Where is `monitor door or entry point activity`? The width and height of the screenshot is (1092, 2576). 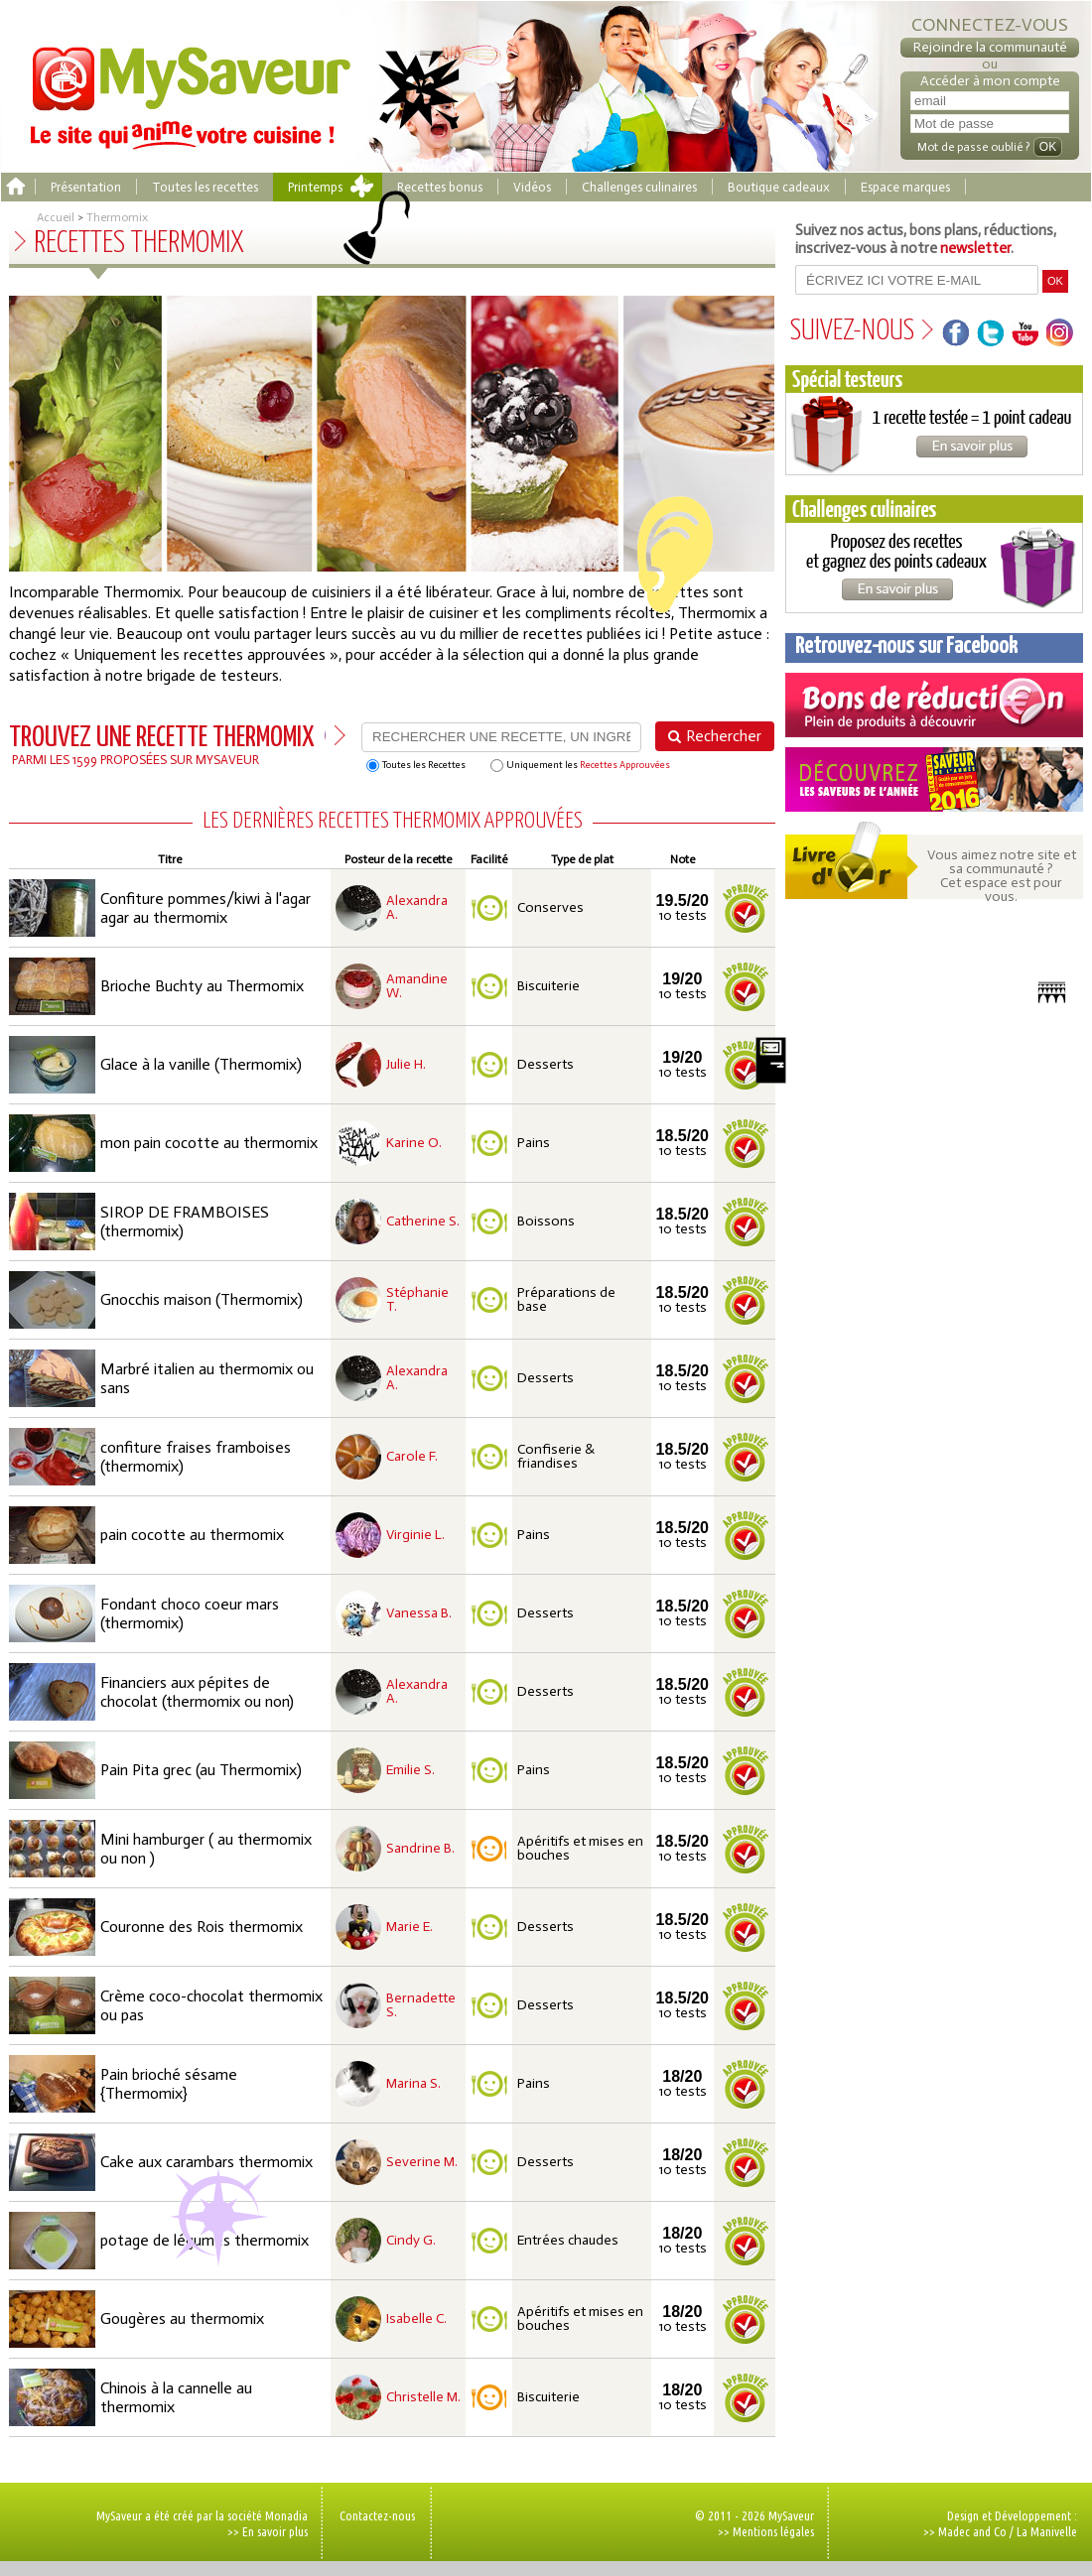 monitor door or entry point activity is located at coordinates (770, 1060).